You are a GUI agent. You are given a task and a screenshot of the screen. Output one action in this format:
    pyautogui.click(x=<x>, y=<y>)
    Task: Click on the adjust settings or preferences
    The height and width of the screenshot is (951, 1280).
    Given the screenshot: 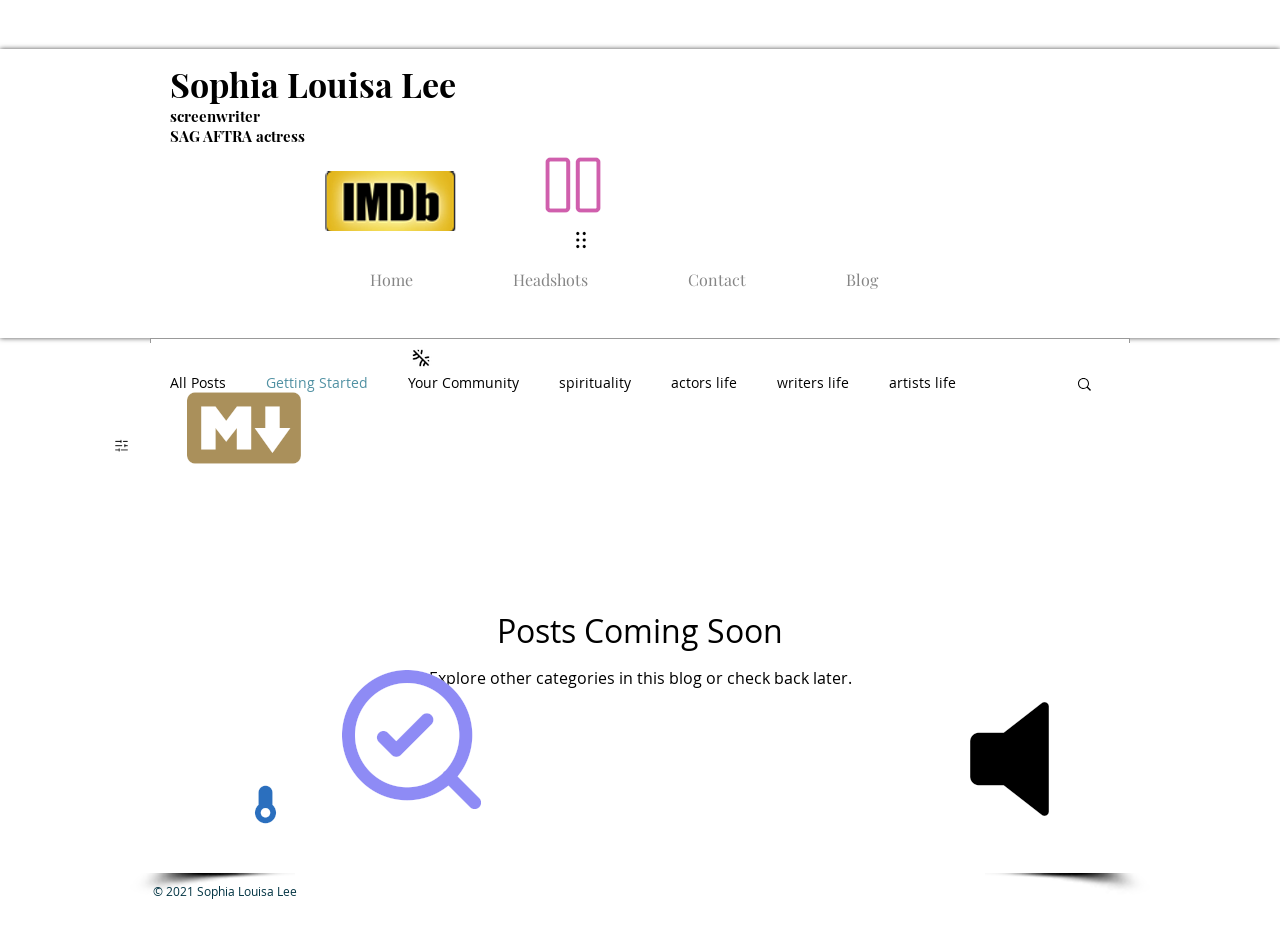 What is the action you would take?
    pyautogui.click(x=121, y=445)
    